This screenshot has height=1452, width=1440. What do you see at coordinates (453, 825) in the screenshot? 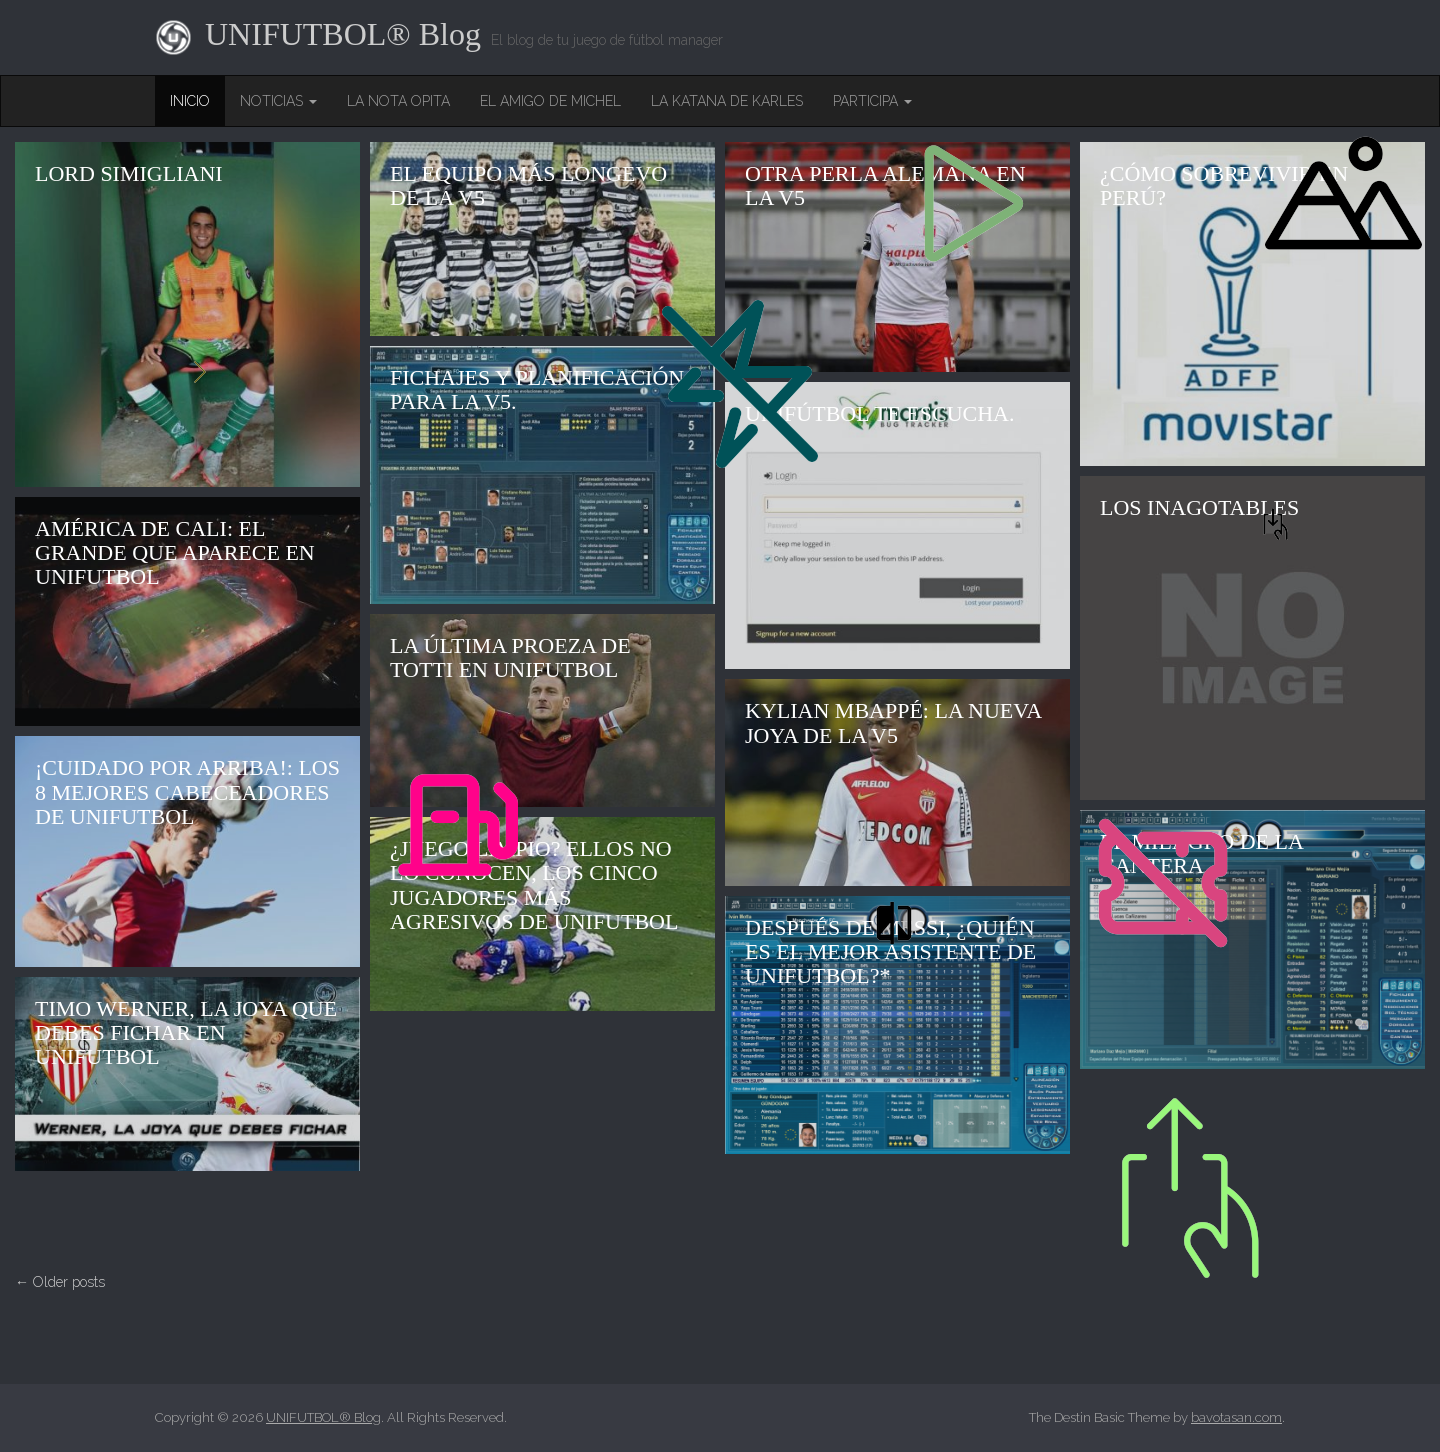
I see `find nearby gas stations` at bounding box center [453, 825].